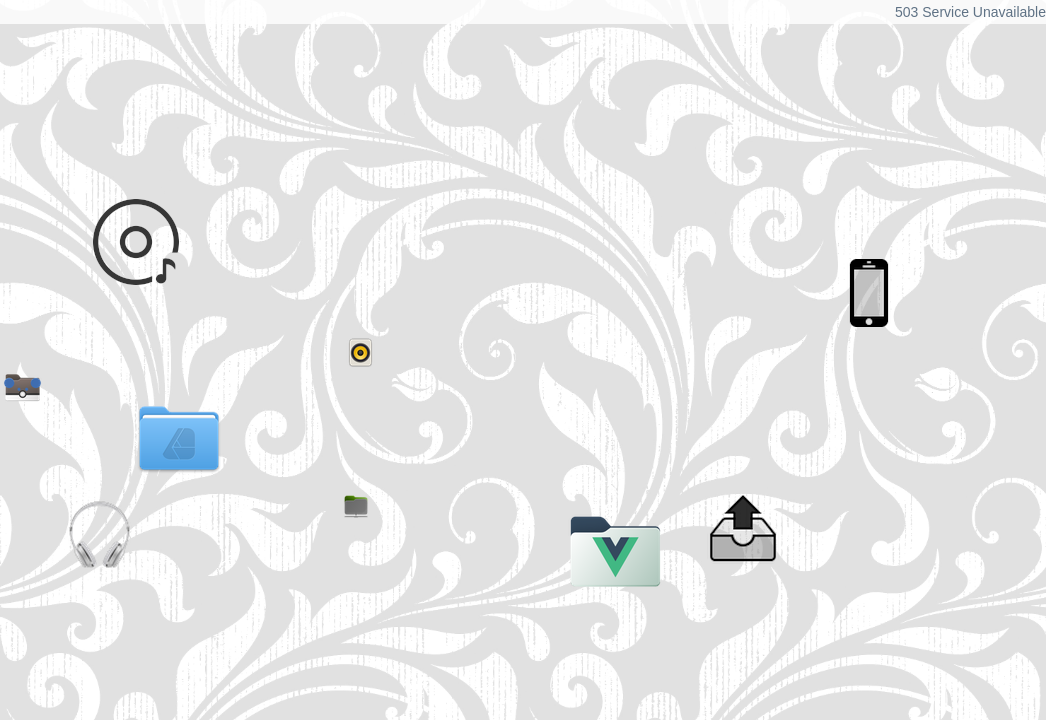 The image size is (1046, 720). What do you see at coordinates (179, 438) in the screenshot?
I see `open Affinity Designer project files folder` at bounding box center [179, 438].